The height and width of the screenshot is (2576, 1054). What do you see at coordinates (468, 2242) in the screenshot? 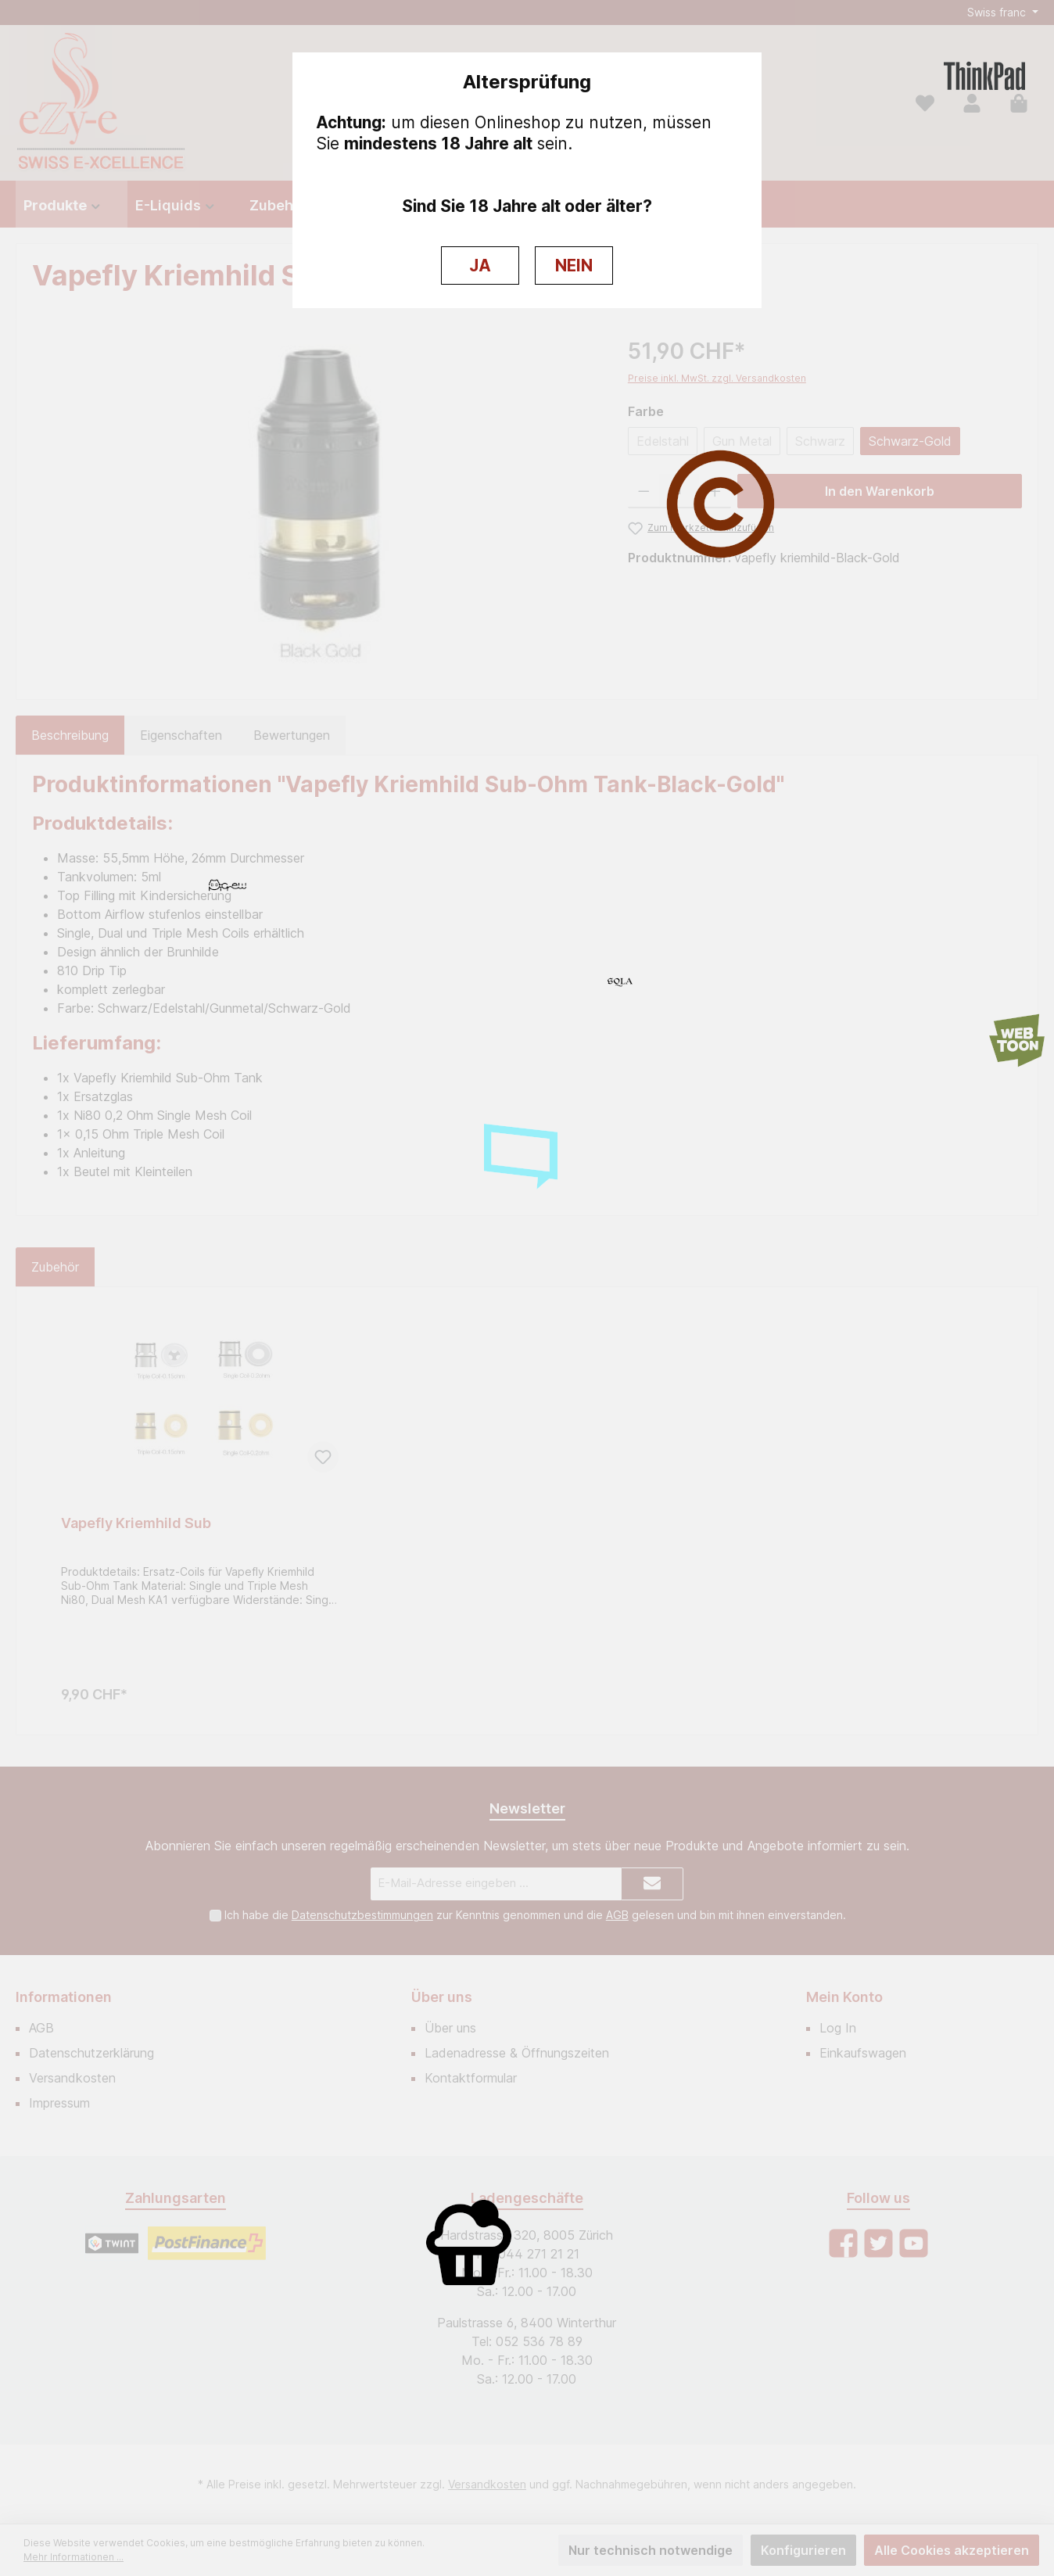
I see `view birthday or celebration notifications` at bounding box center [468, 2242].